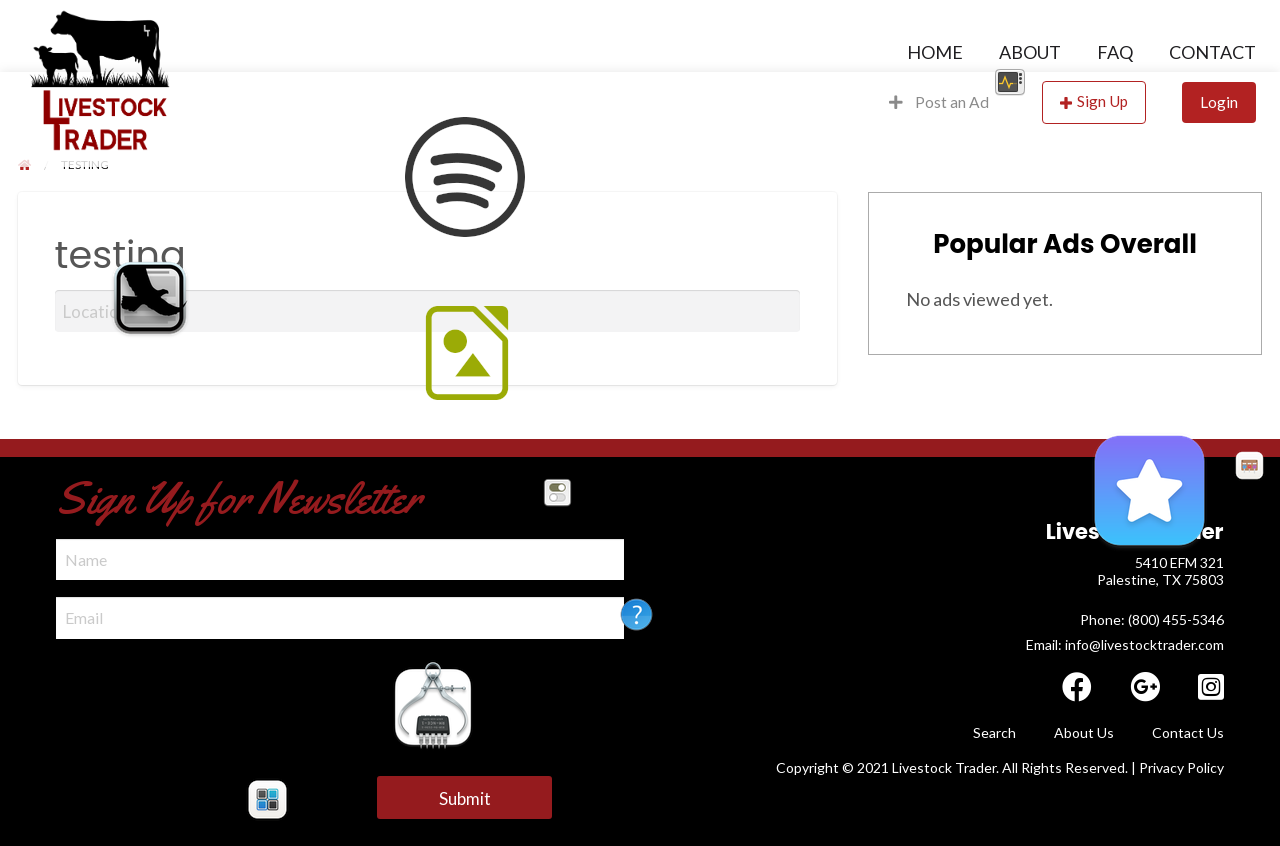 Image resolution: width=1280 pixels, height=846 pixels. Describe the element at coordinates (465, 177) in the screenshot. I see `open spotify` at that location.